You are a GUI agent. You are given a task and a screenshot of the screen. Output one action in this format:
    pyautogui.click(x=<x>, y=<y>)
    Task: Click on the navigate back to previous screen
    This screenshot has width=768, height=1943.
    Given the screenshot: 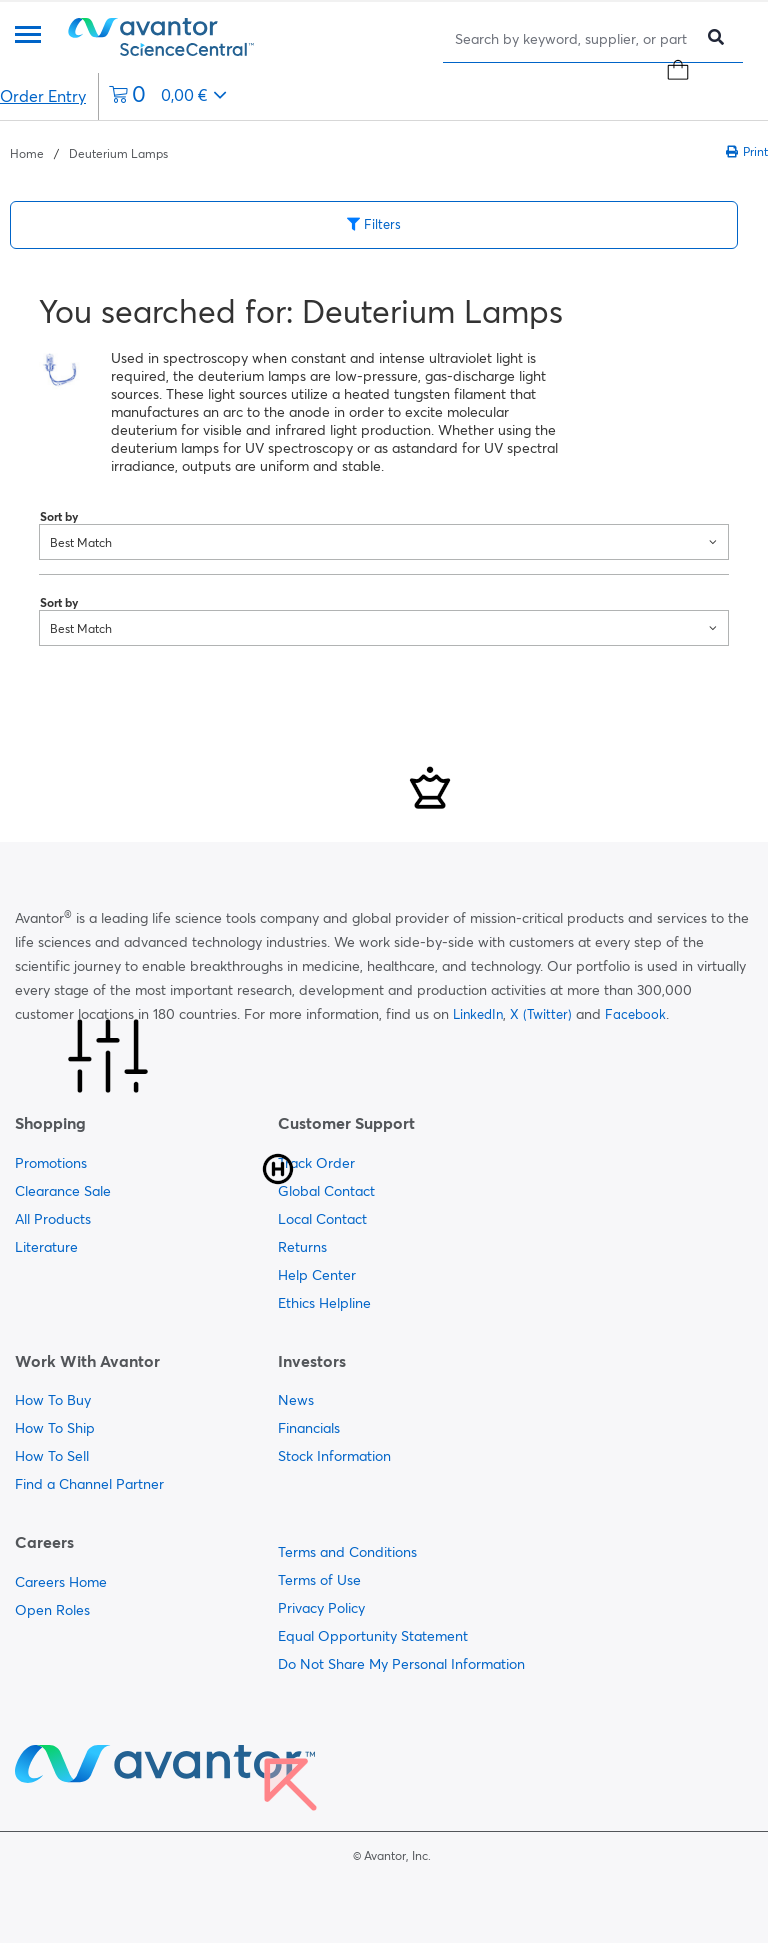 What is the action you would take?
    pyautogui.click(x=290, y=1784)
    